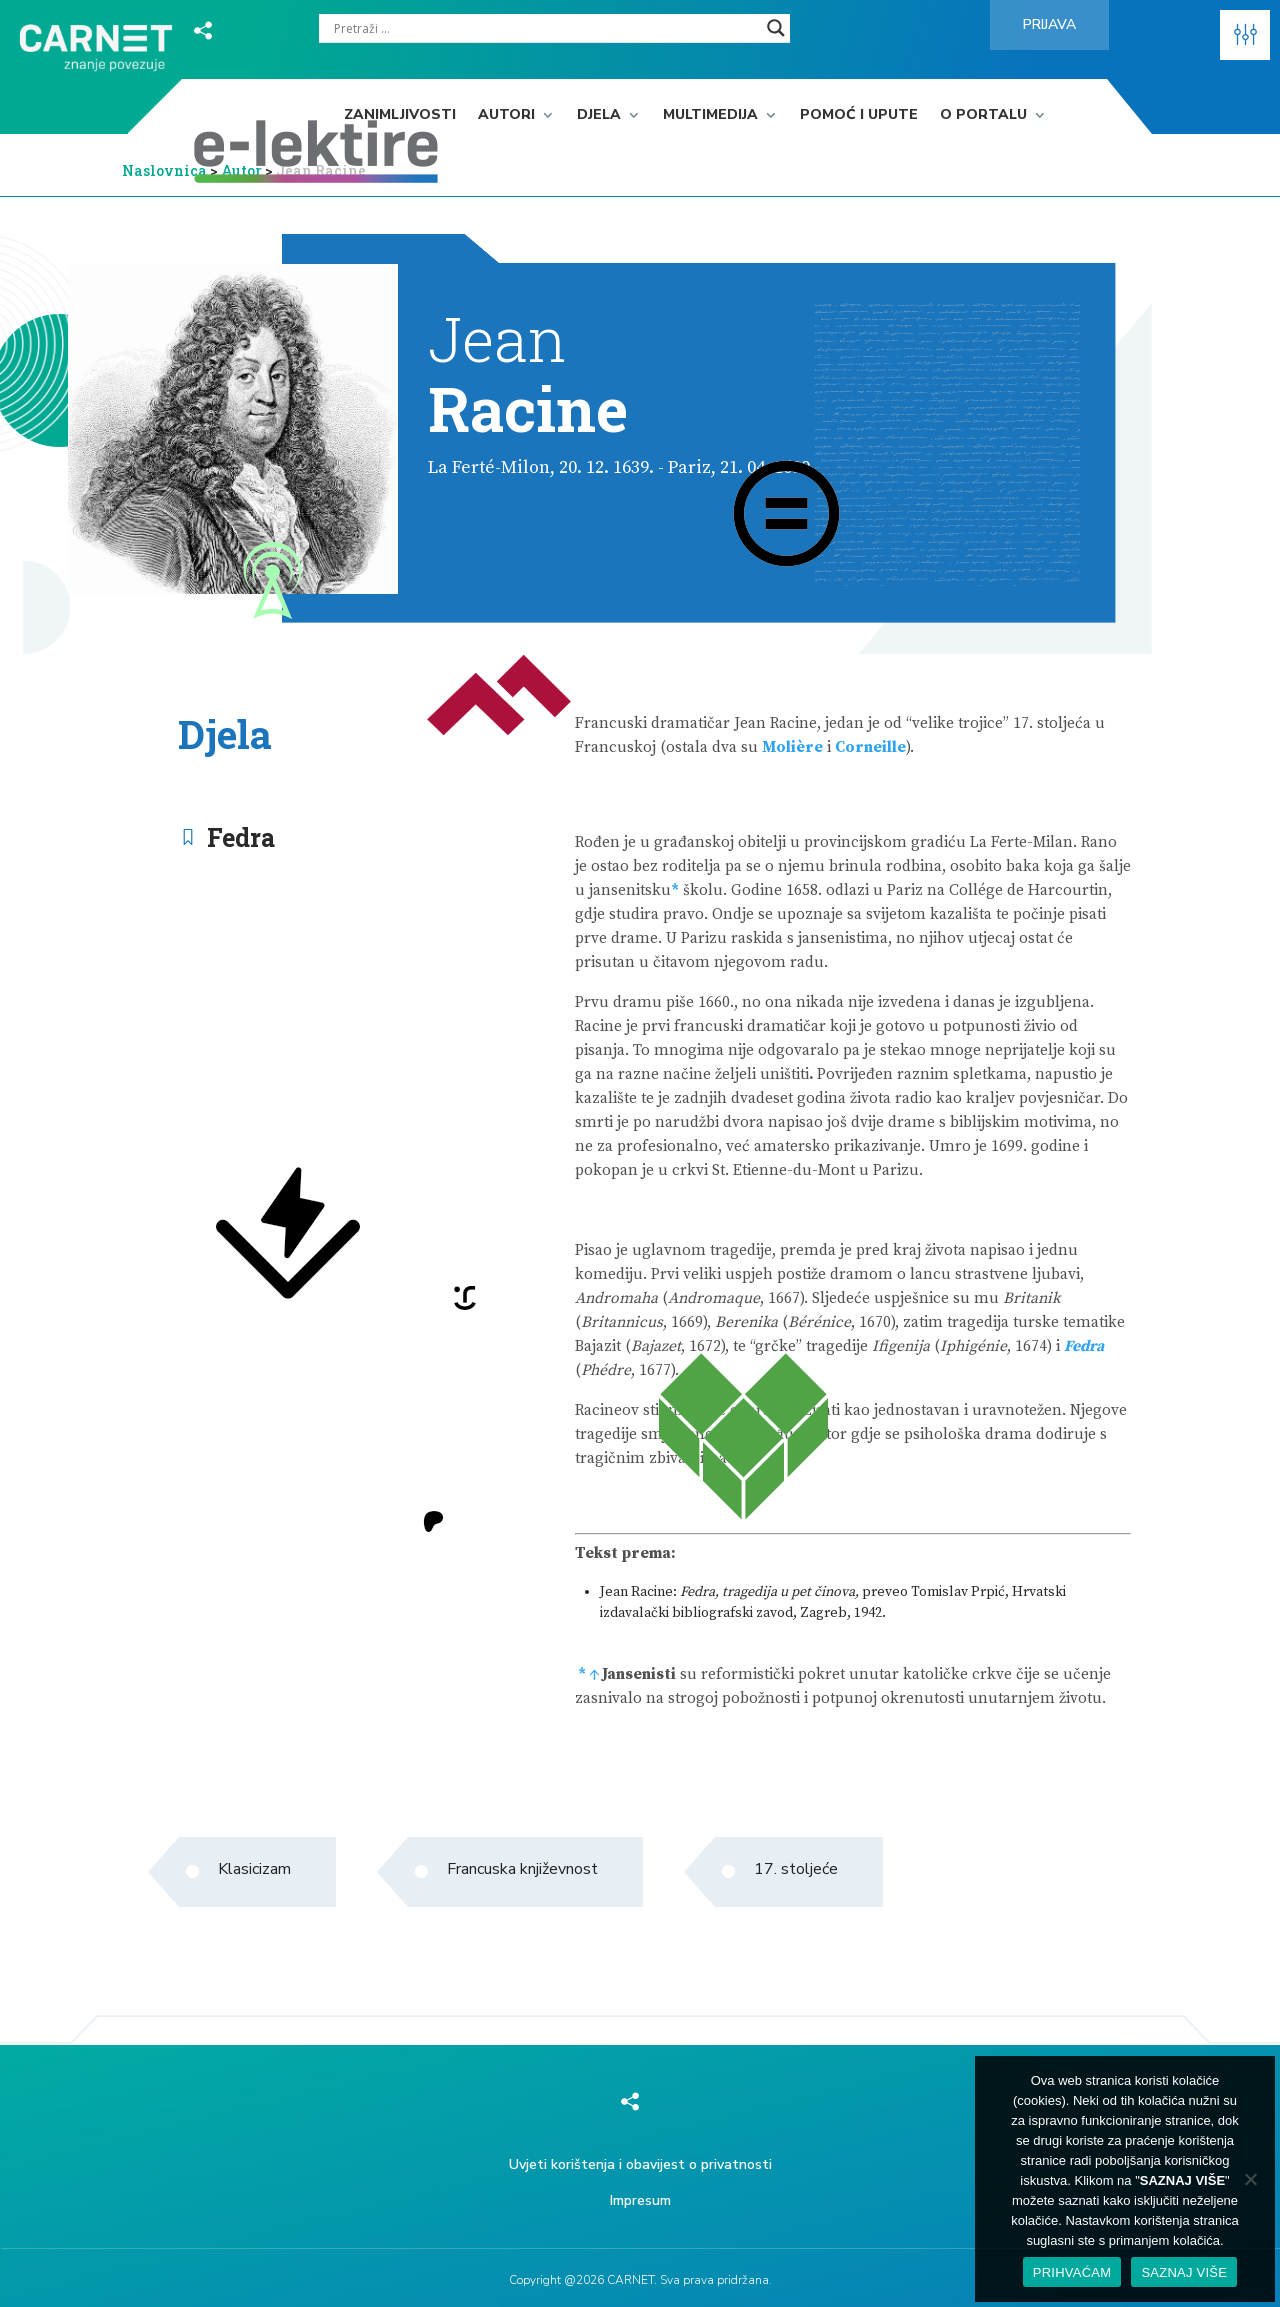 Image resolution: width=1280 pixels, height=2307 pixels. I want to click on creative commons no derivatives license indicator, so click(786, 513).